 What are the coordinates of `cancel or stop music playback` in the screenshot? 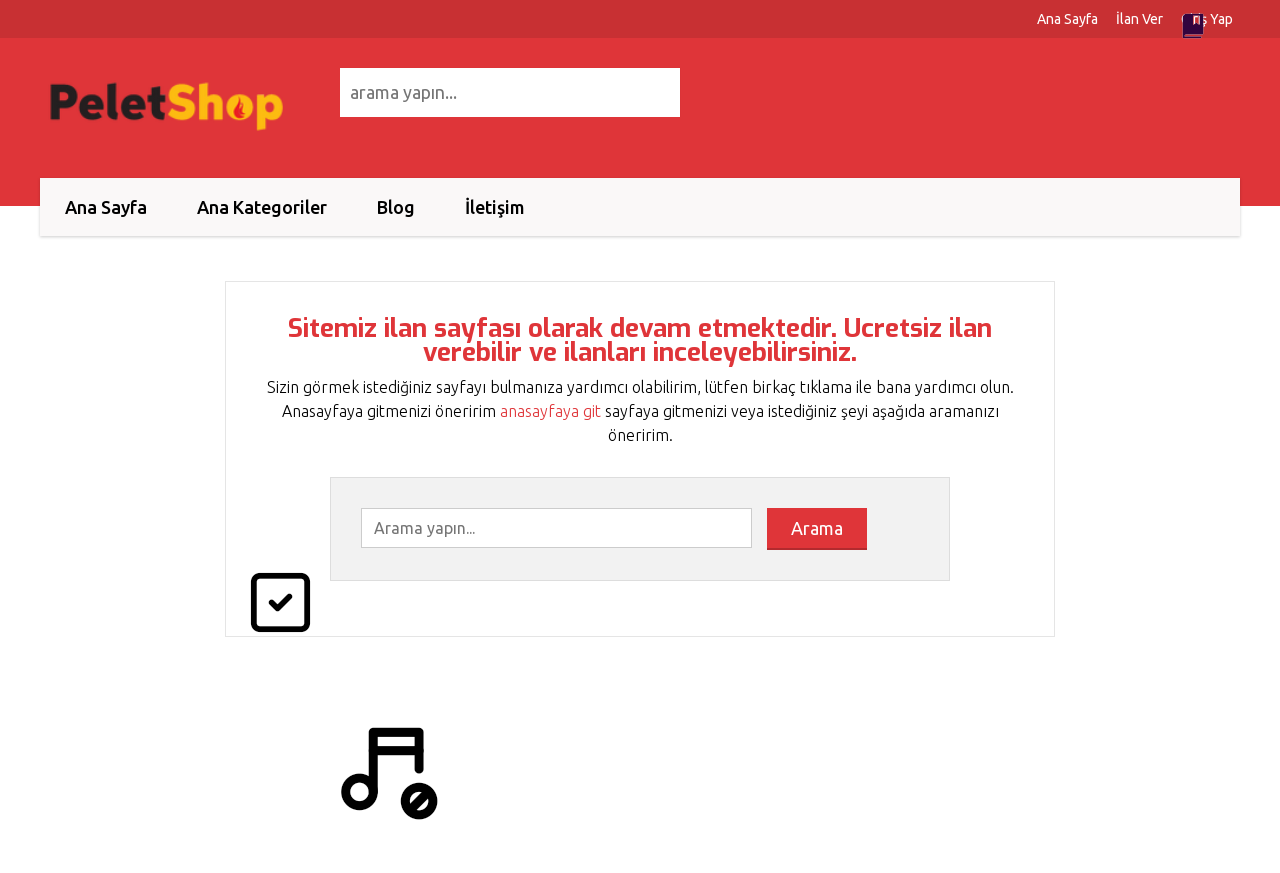 It's located at (387, 769).